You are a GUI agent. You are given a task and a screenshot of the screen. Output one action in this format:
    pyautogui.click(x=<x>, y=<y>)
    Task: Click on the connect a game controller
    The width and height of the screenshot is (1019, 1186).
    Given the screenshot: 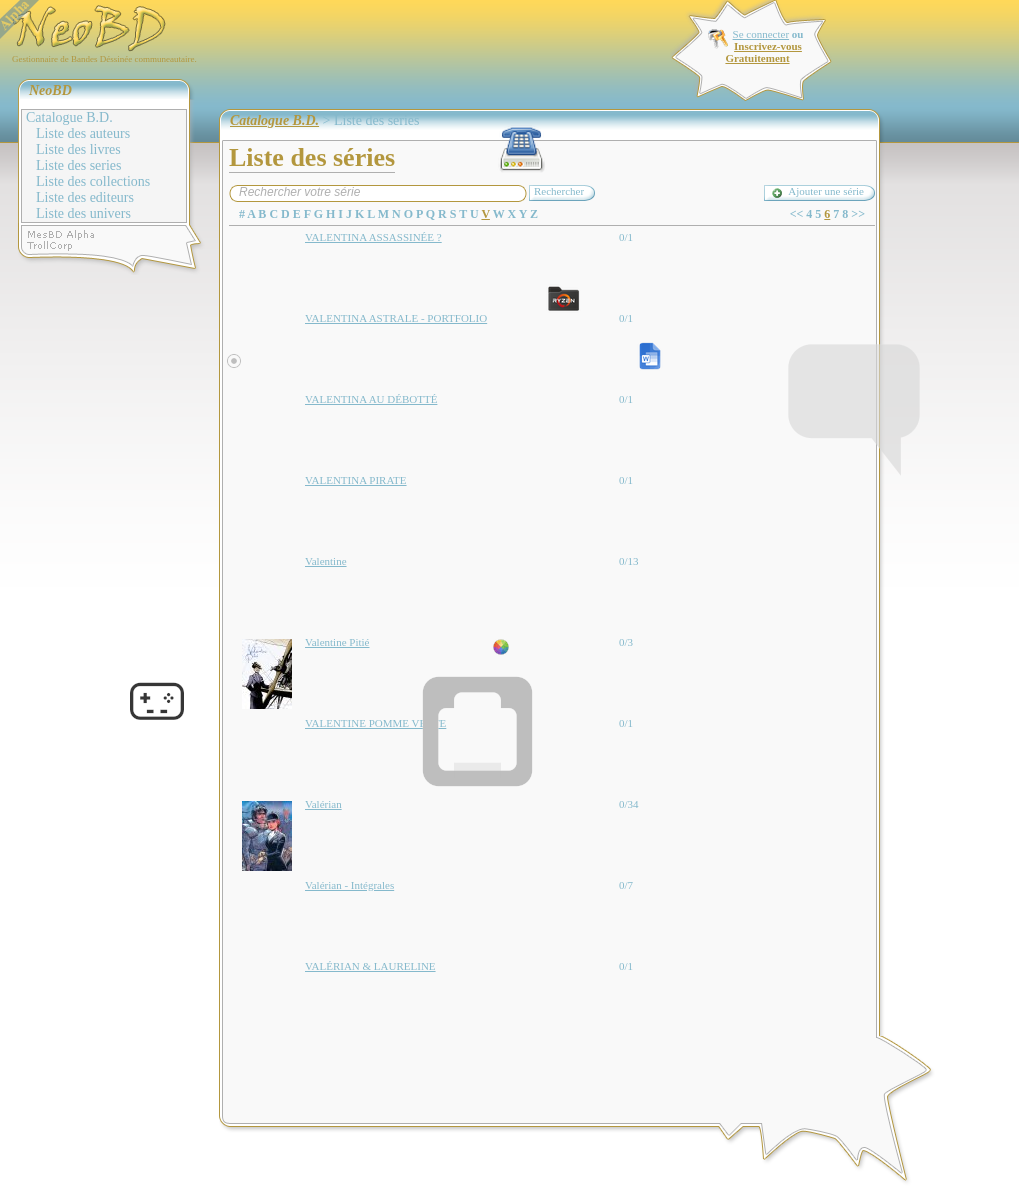 What is the action you would take?
    pyautogui.click(x=157, y=703)
    